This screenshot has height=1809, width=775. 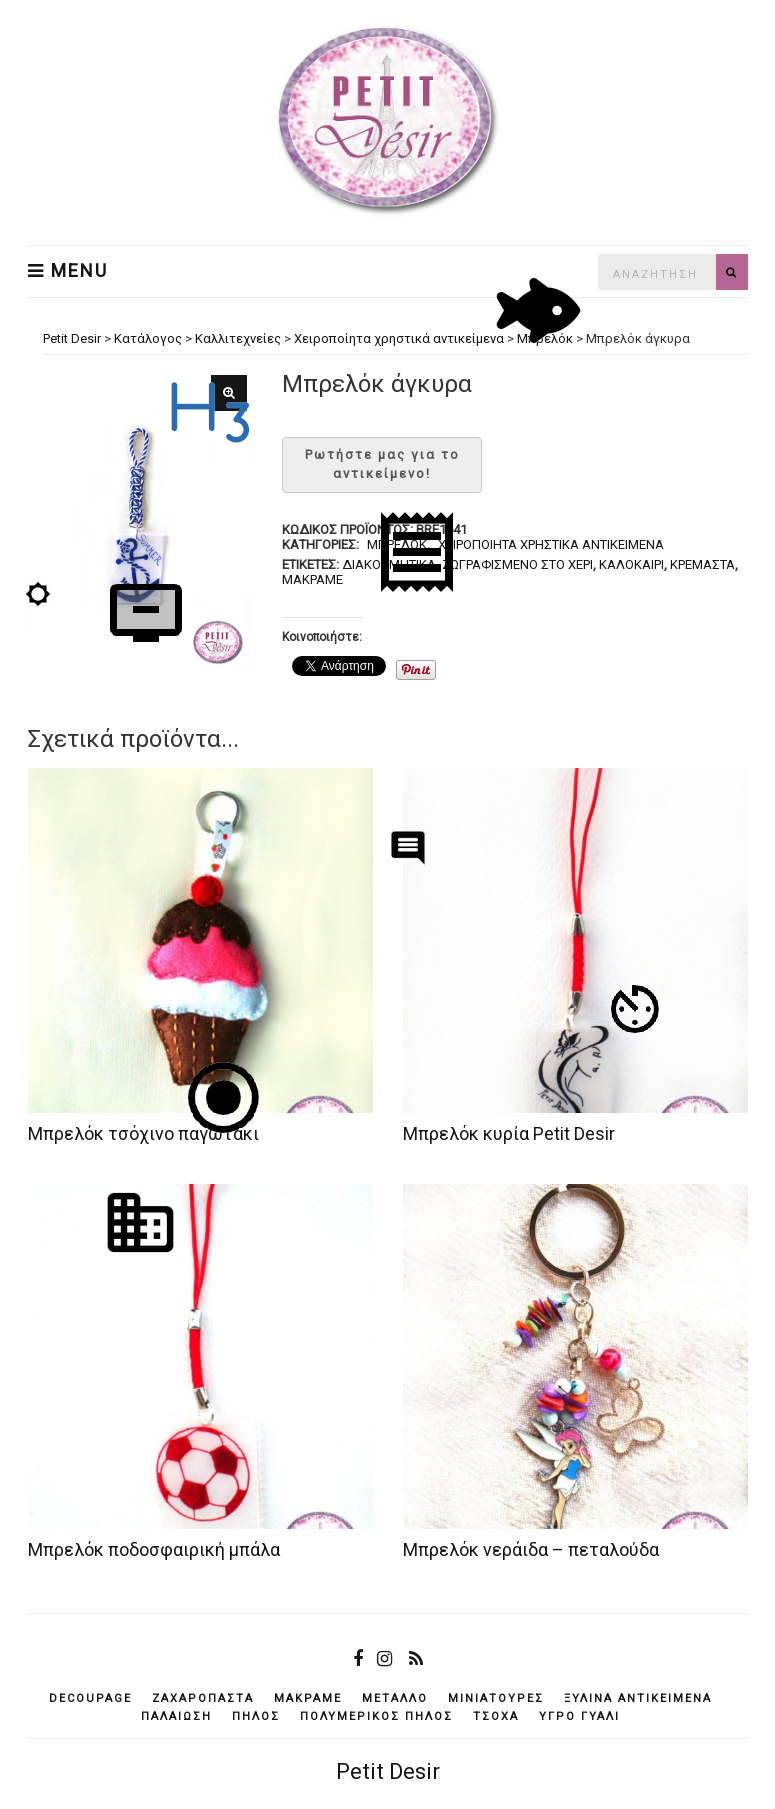 I want to click on add a comment to this item, so click(x=408, y=848).